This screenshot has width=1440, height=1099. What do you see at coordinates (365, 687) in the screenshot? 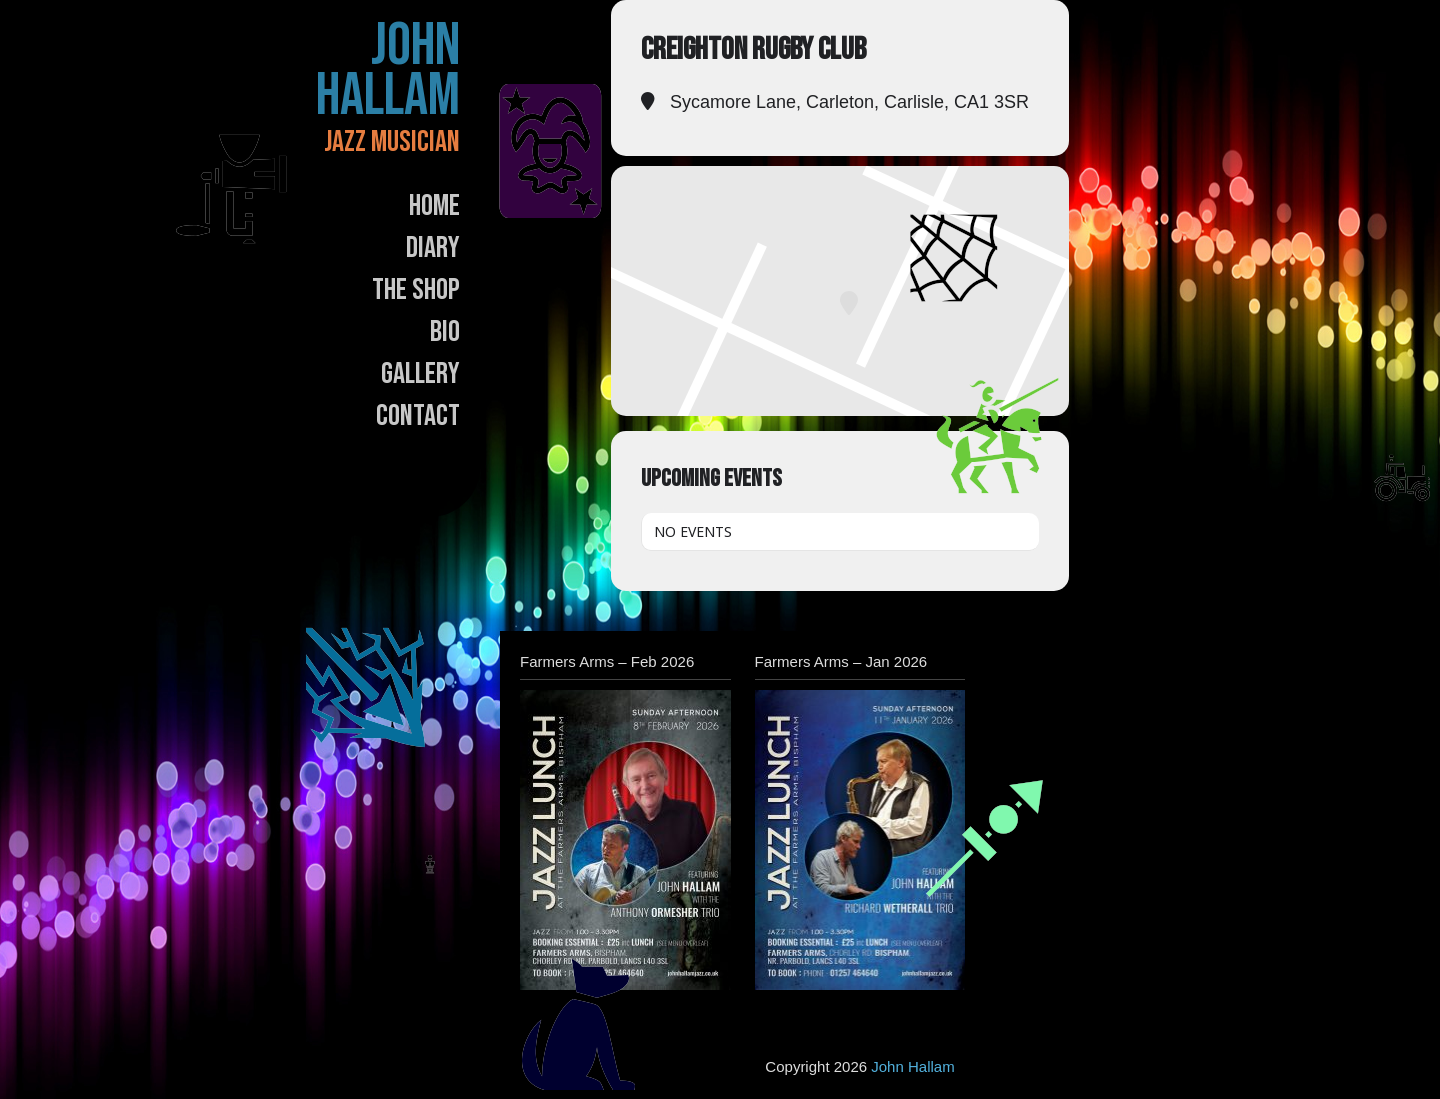
I see `activate charged arrow ability` at bounding box center [365, 687].